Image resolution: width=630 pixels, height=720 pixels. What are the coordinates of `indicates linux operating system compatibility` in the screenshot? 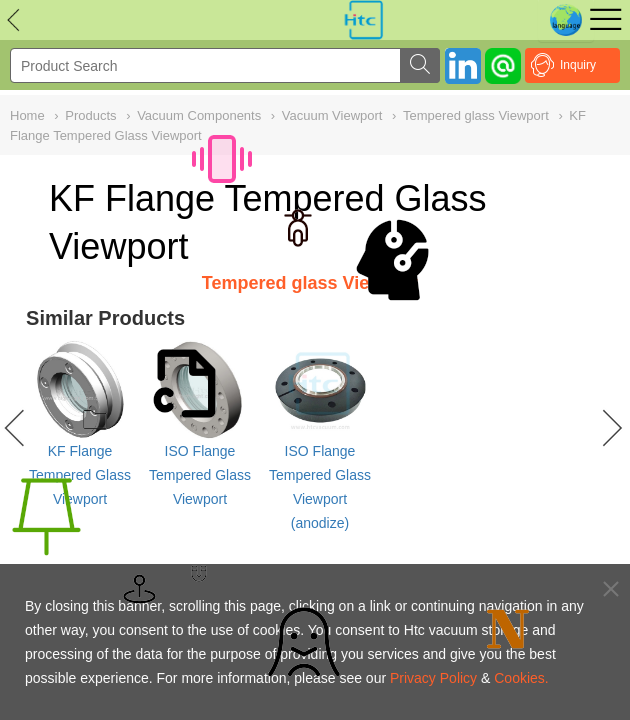 It's located at (304, 646).